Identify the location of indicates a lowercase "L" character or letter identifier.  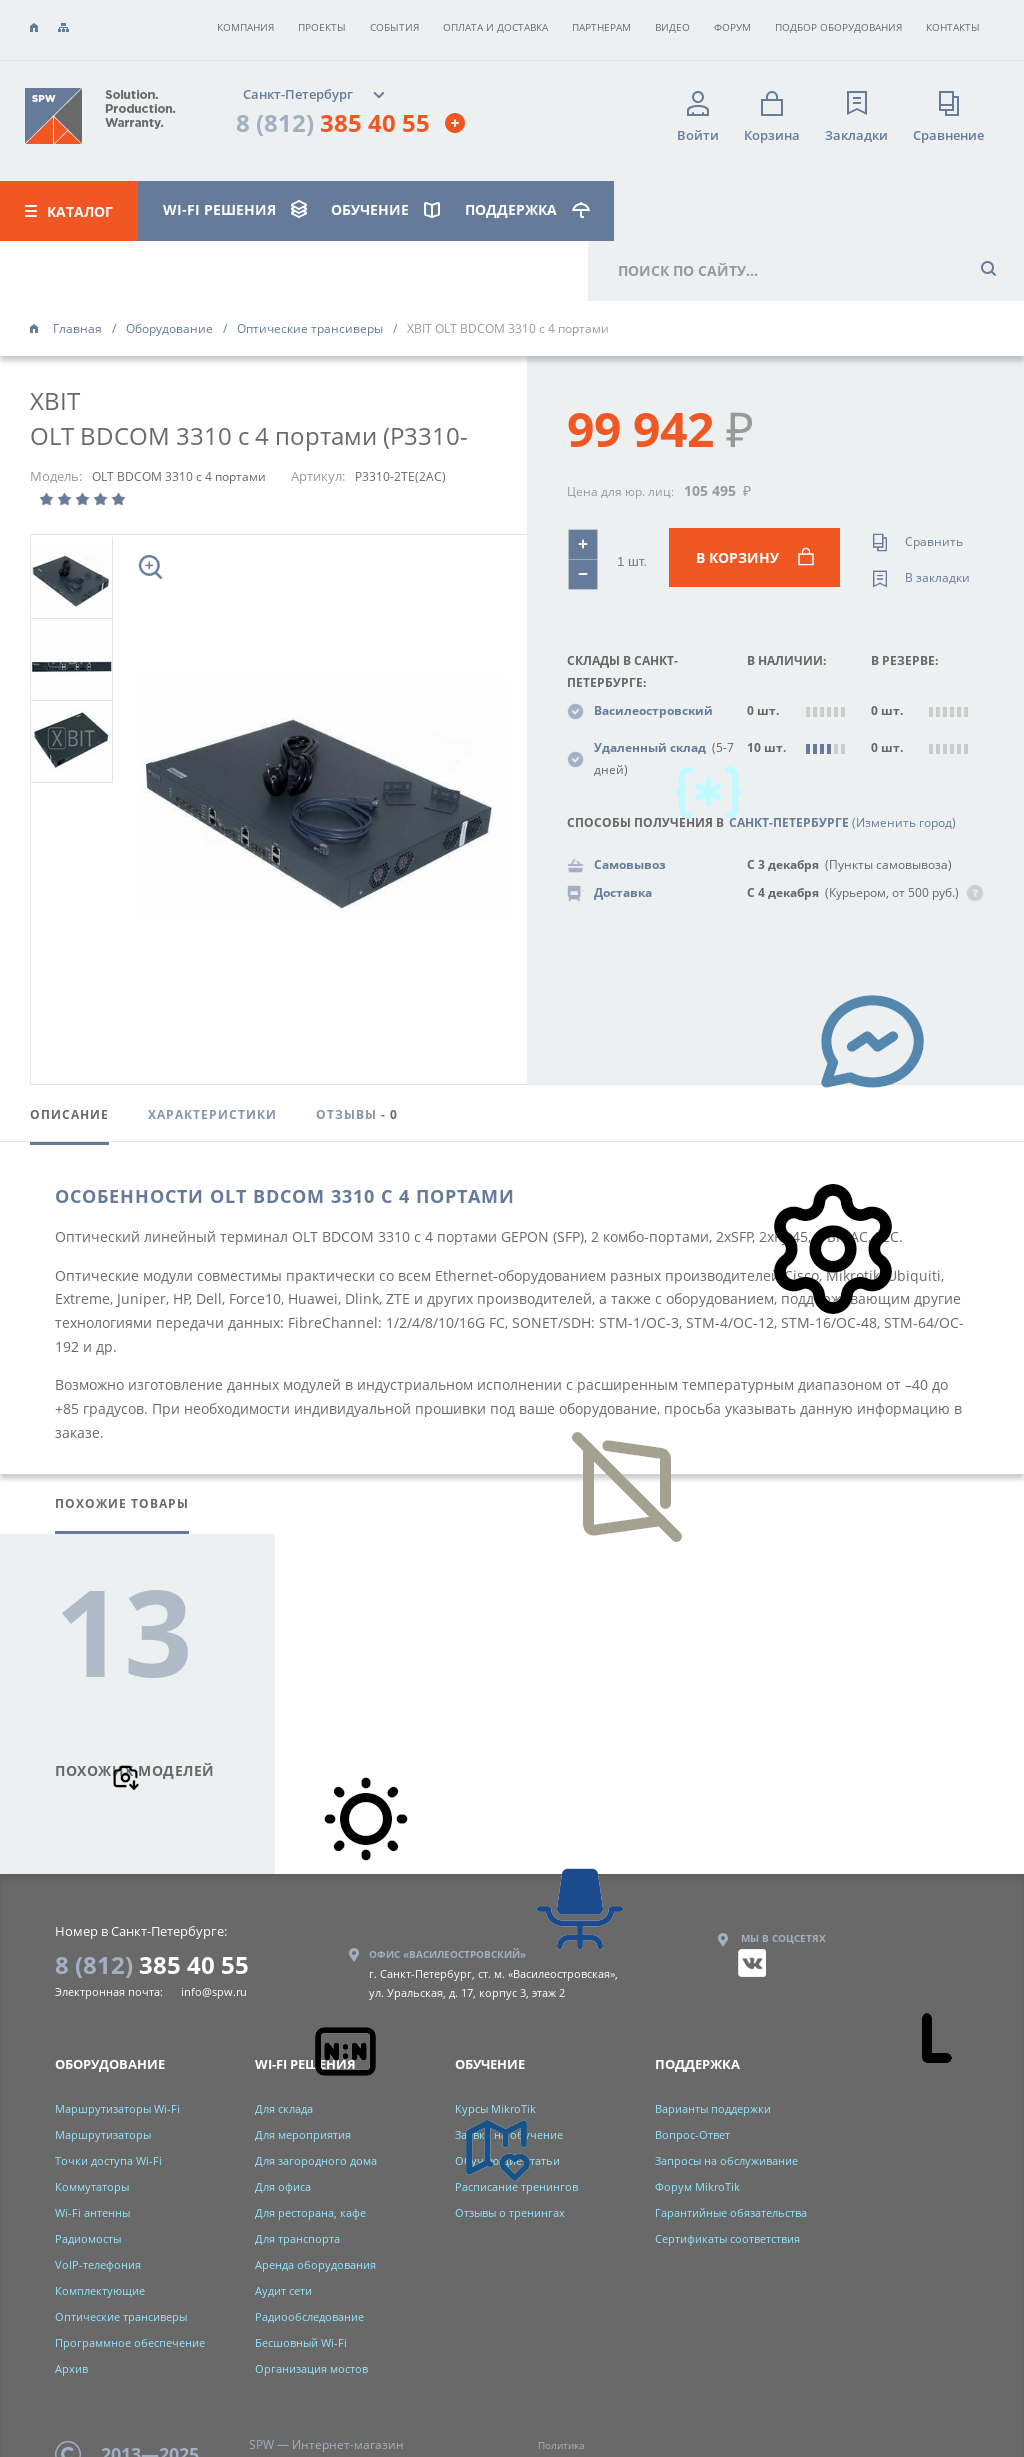
(937, 2038).